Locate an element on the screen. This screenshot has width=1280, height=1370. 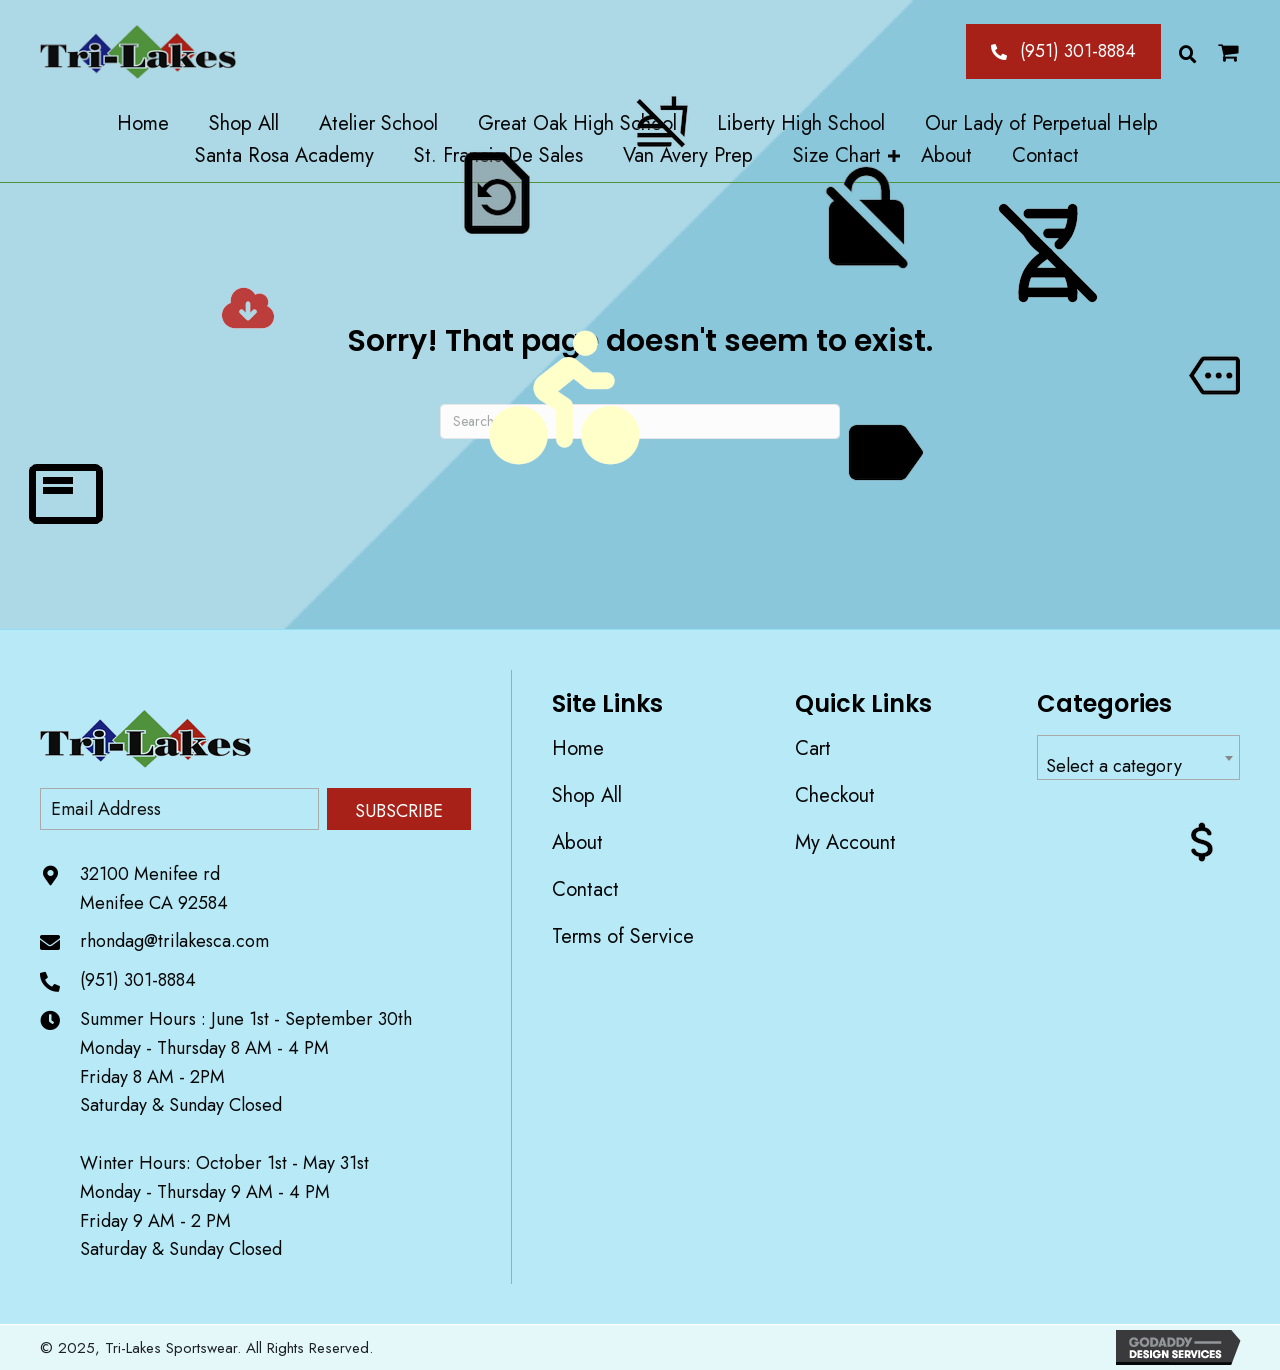
view more options or actions is located at coordinates (1214, 375).